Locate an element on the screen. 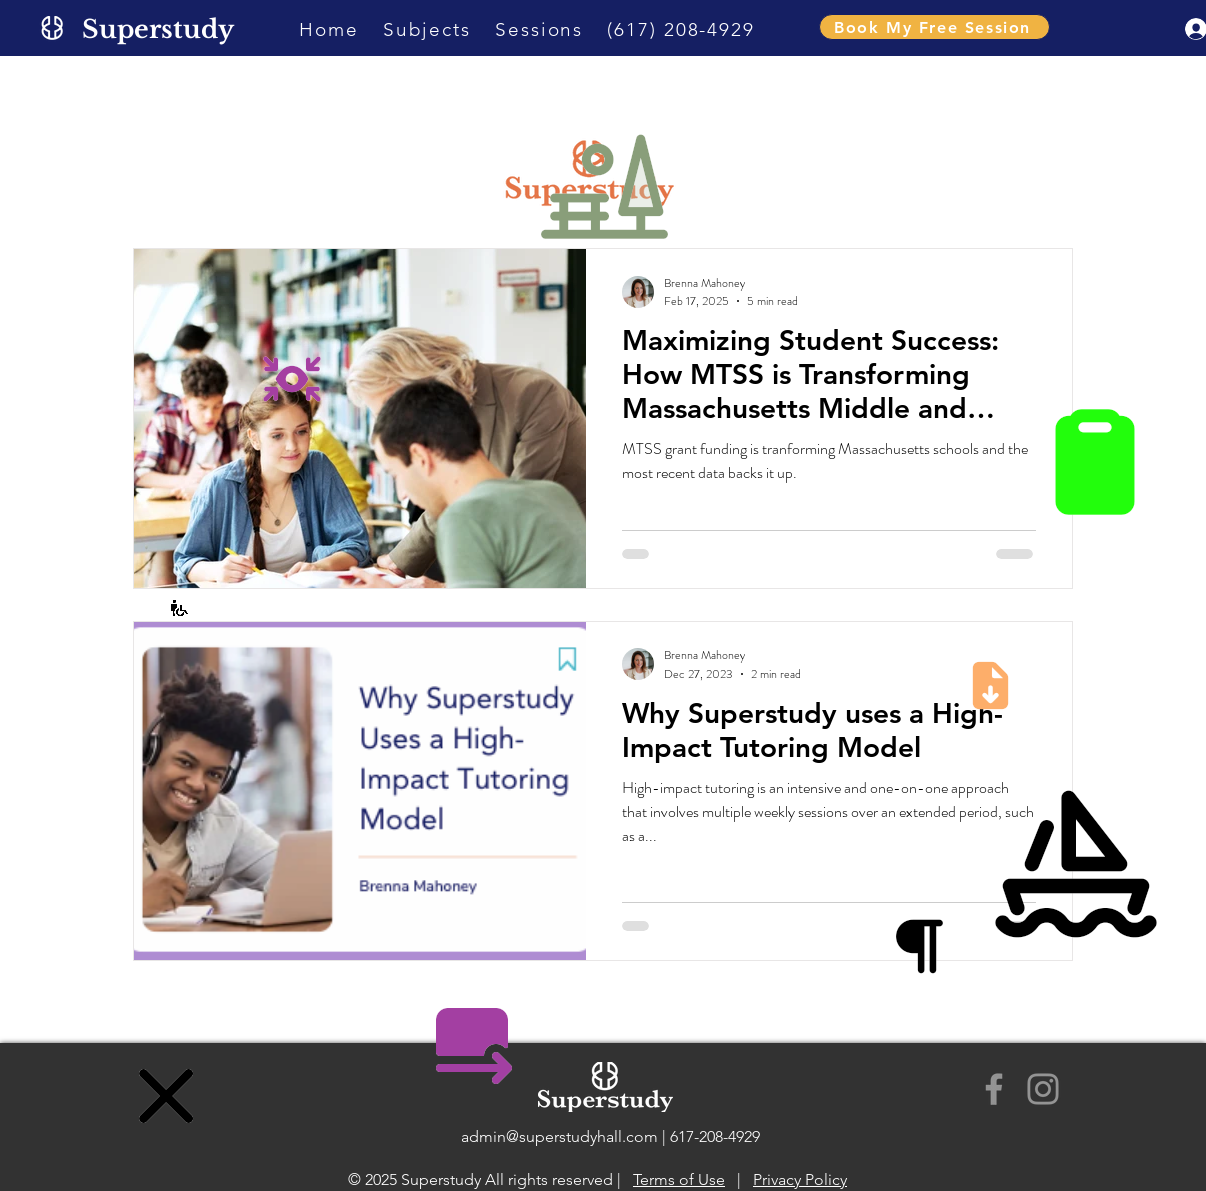  close the current window or dialog is located at coordinates (166, 1096).